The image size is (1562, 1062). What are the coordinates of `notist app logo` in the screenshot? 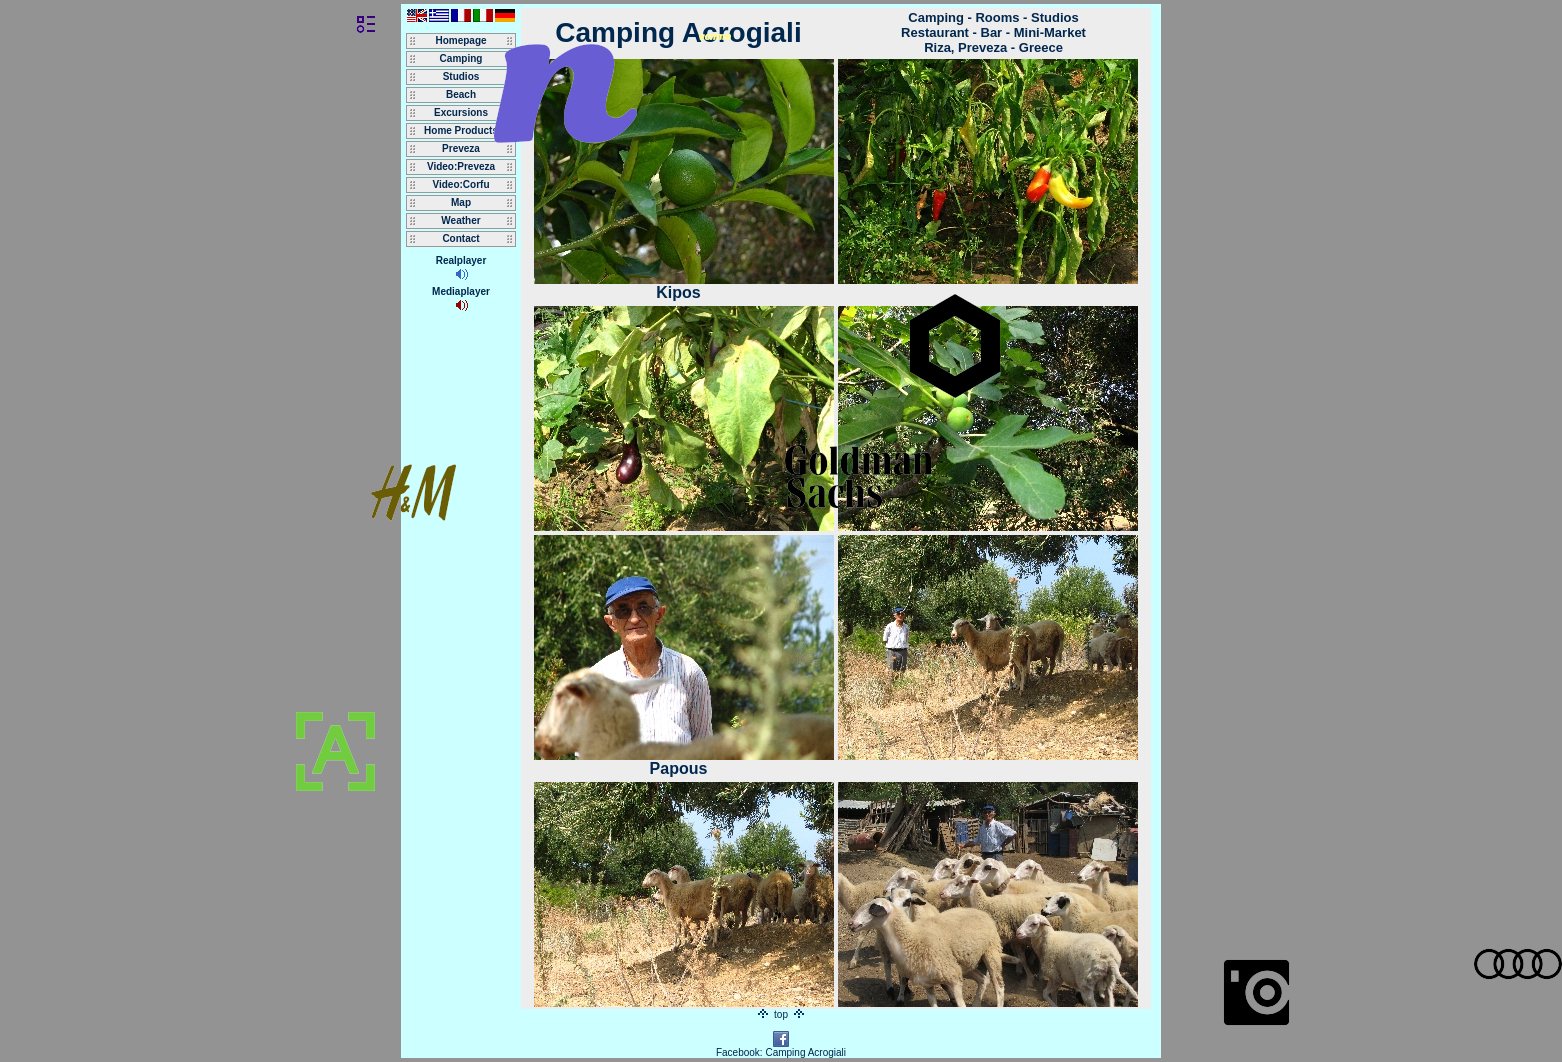 It's located at (565, 93).